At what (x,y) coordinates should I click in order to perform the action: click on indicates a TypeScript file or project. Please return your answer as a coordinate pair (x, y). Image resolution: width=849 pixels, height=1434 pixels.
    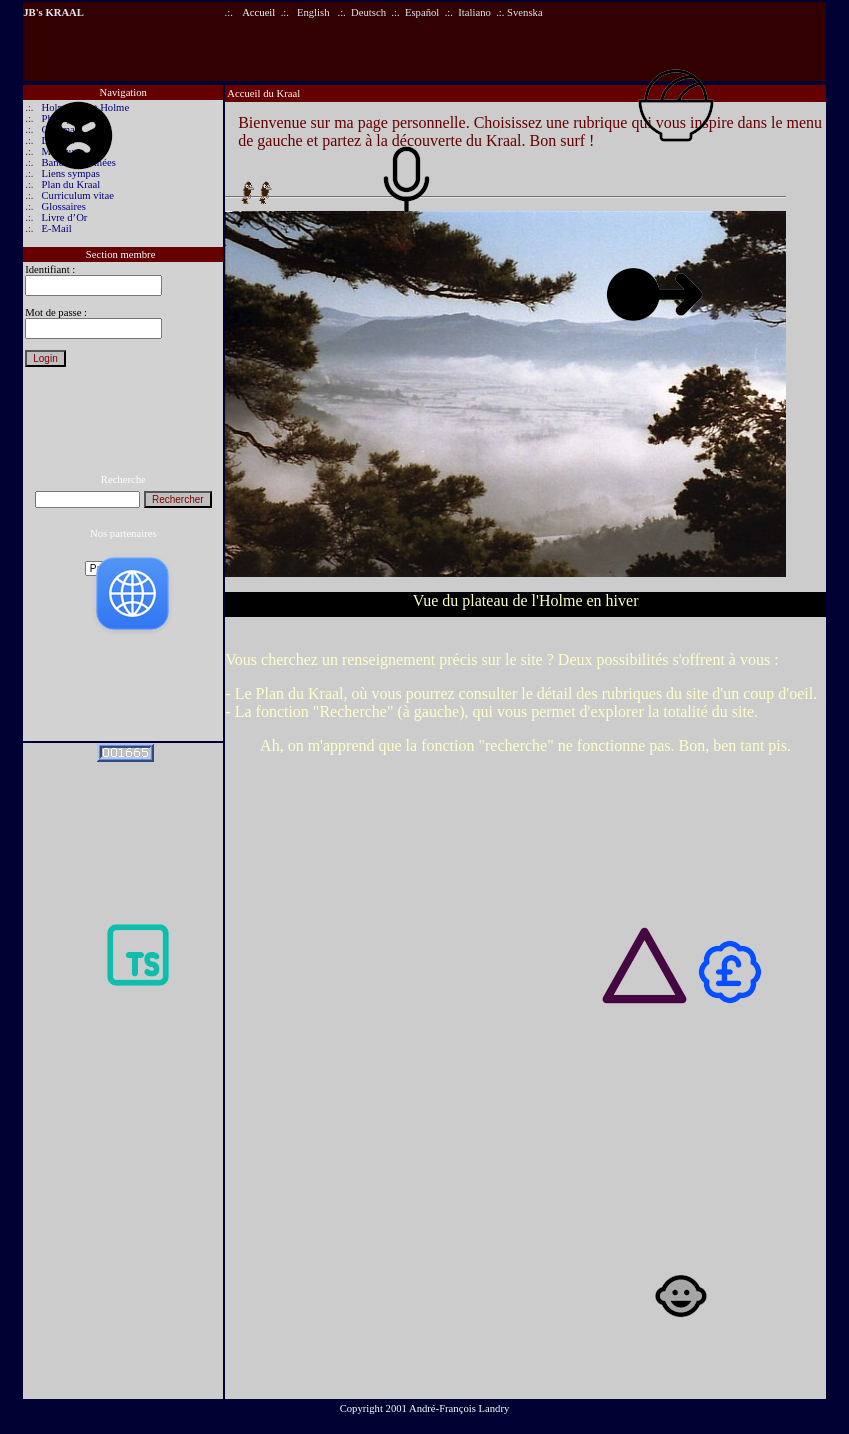
    Looking at the image, I should click on (138, 955).